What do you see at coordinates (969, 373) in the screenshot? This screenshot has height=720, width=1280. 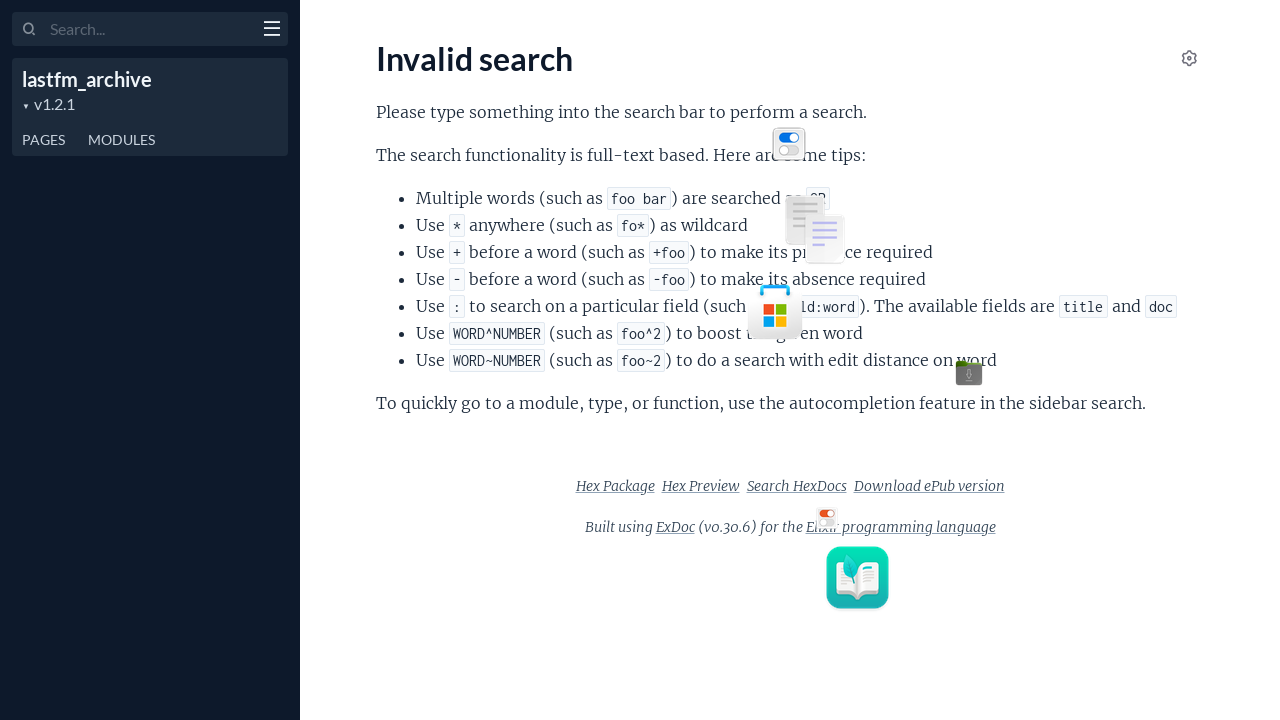 I see `open your downloads folder` at bounding box center [969, 373].